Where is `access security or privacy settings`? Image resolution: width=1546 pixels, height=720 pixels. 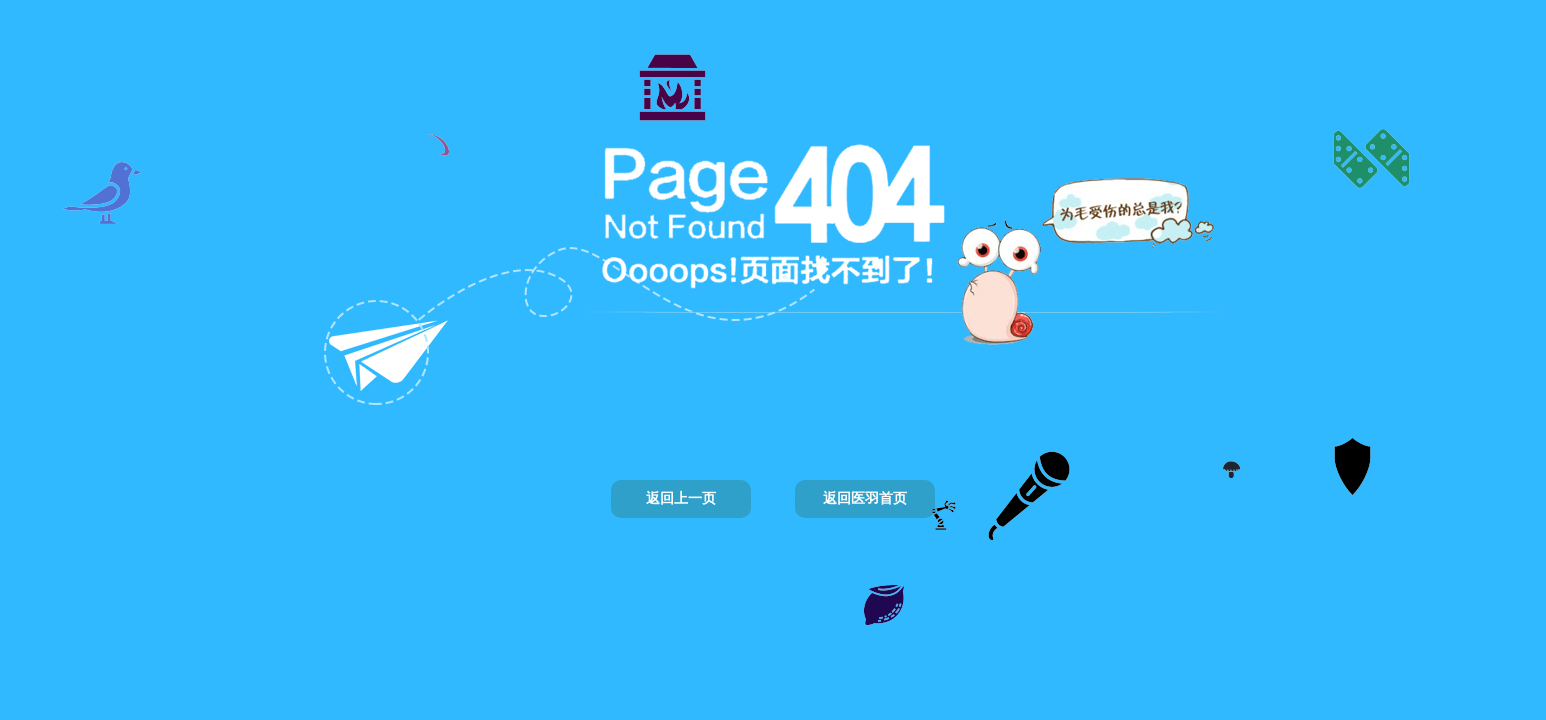 access security or privacy settings is located at coordinates (1352, 466).